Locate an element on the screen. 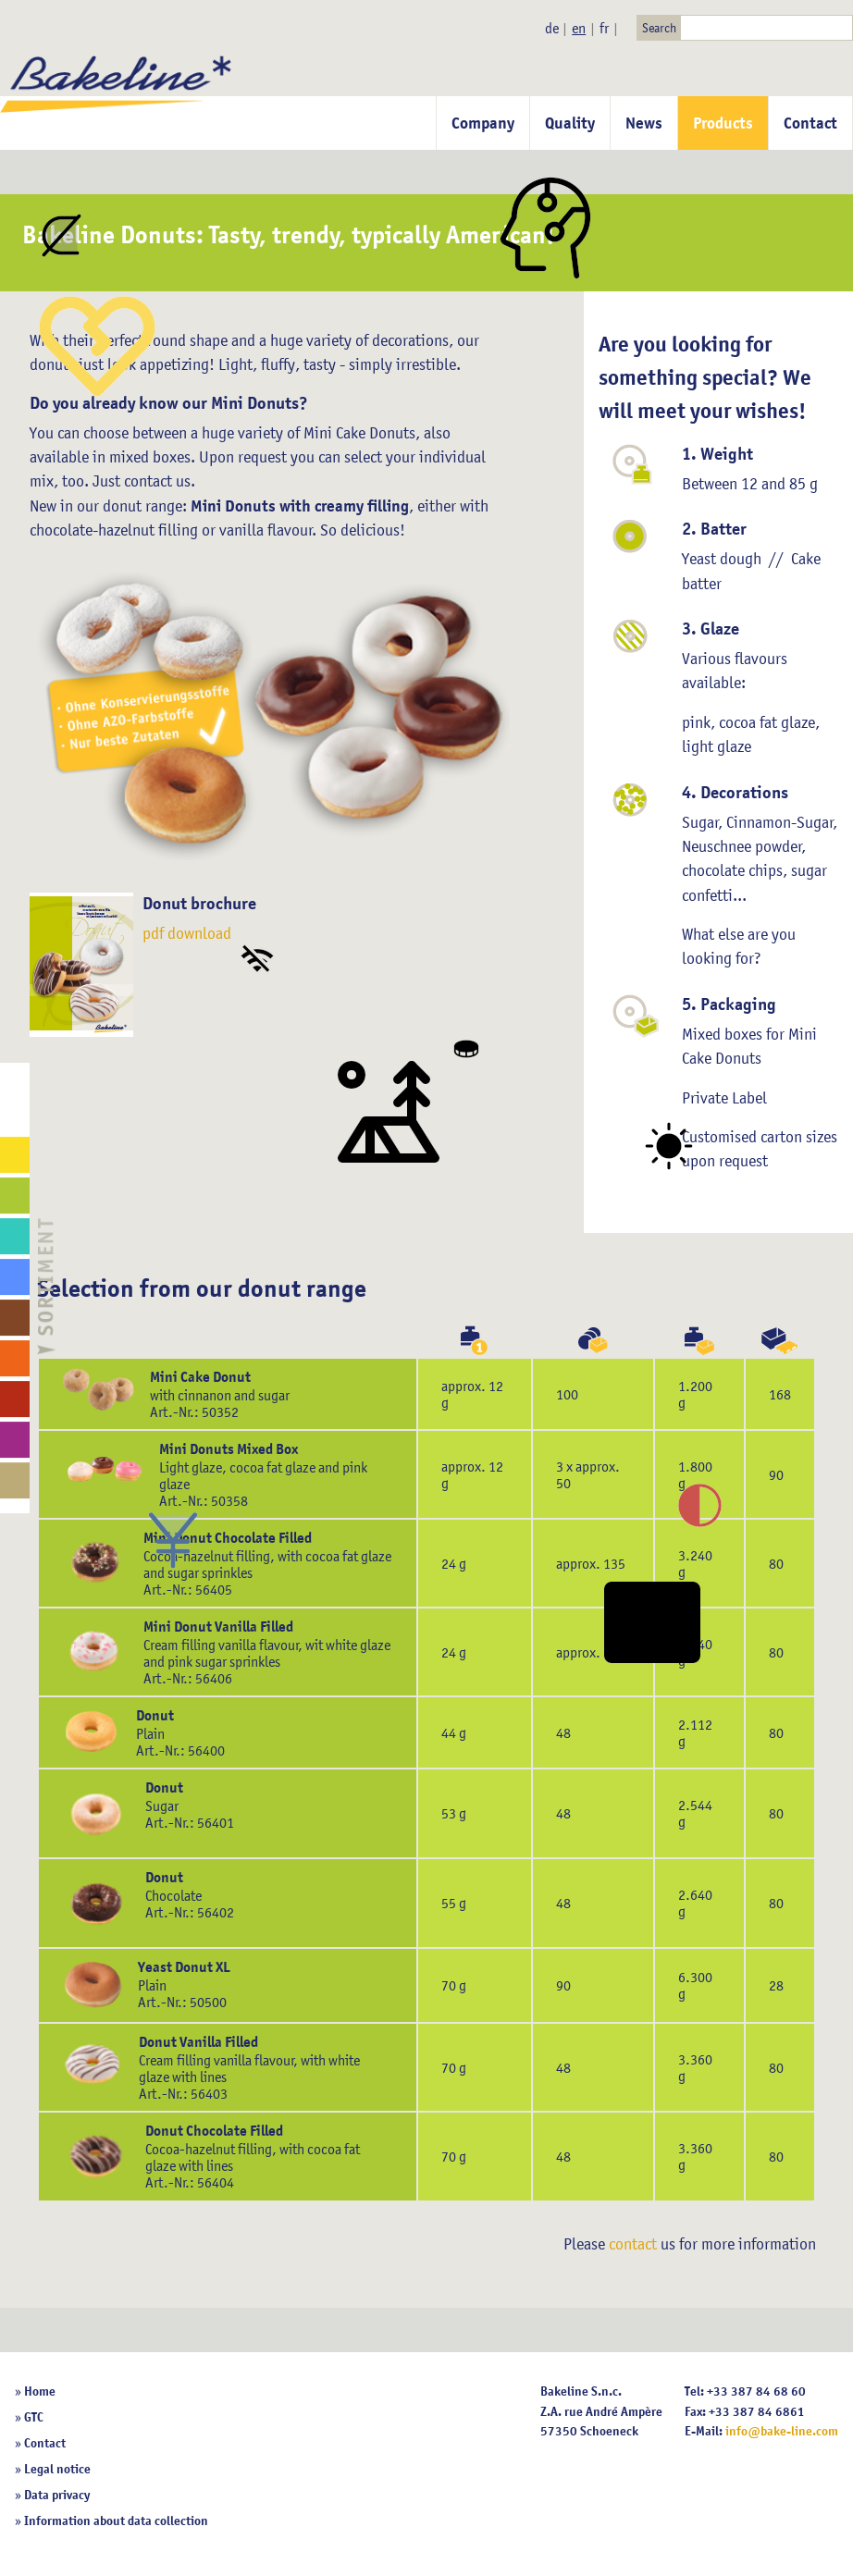  indicates wifi is disabled or disconnected is located at coordinates (257, 960).